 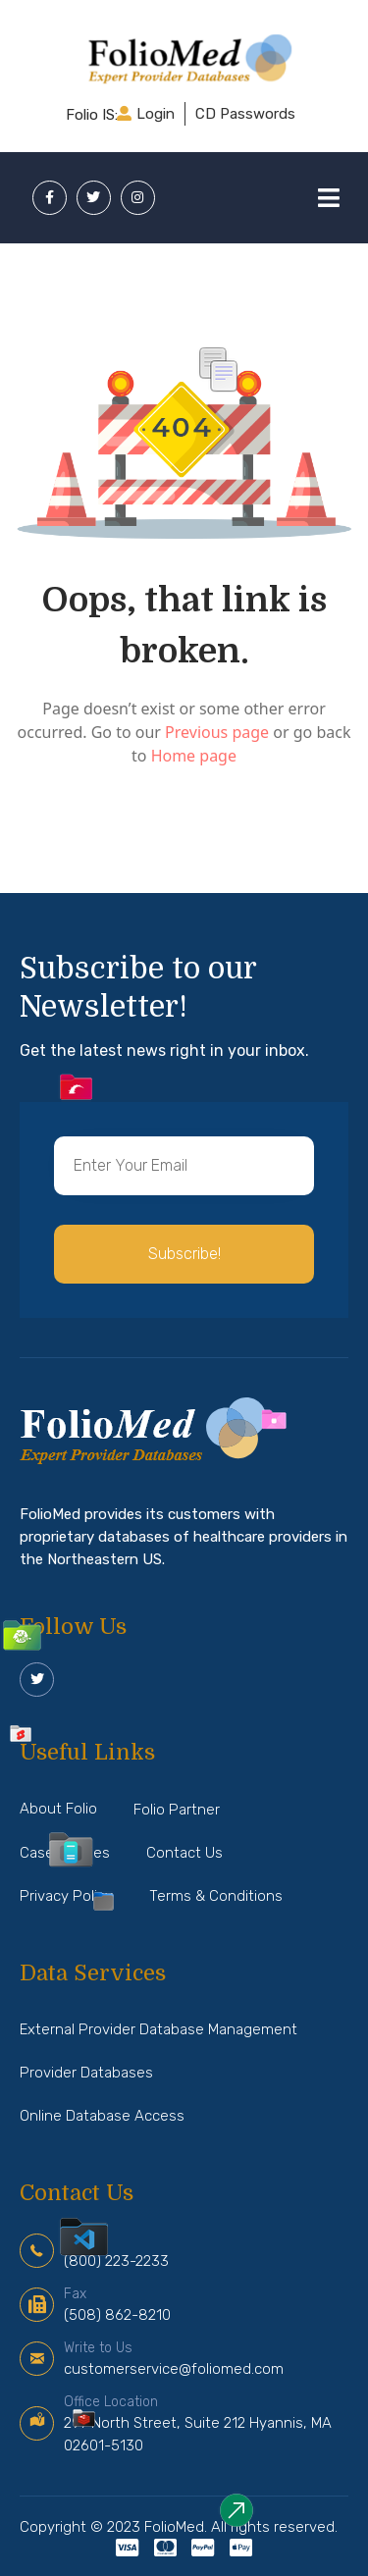 I want to click on open GameJolt game files folder, so click(x=22, y=1636).